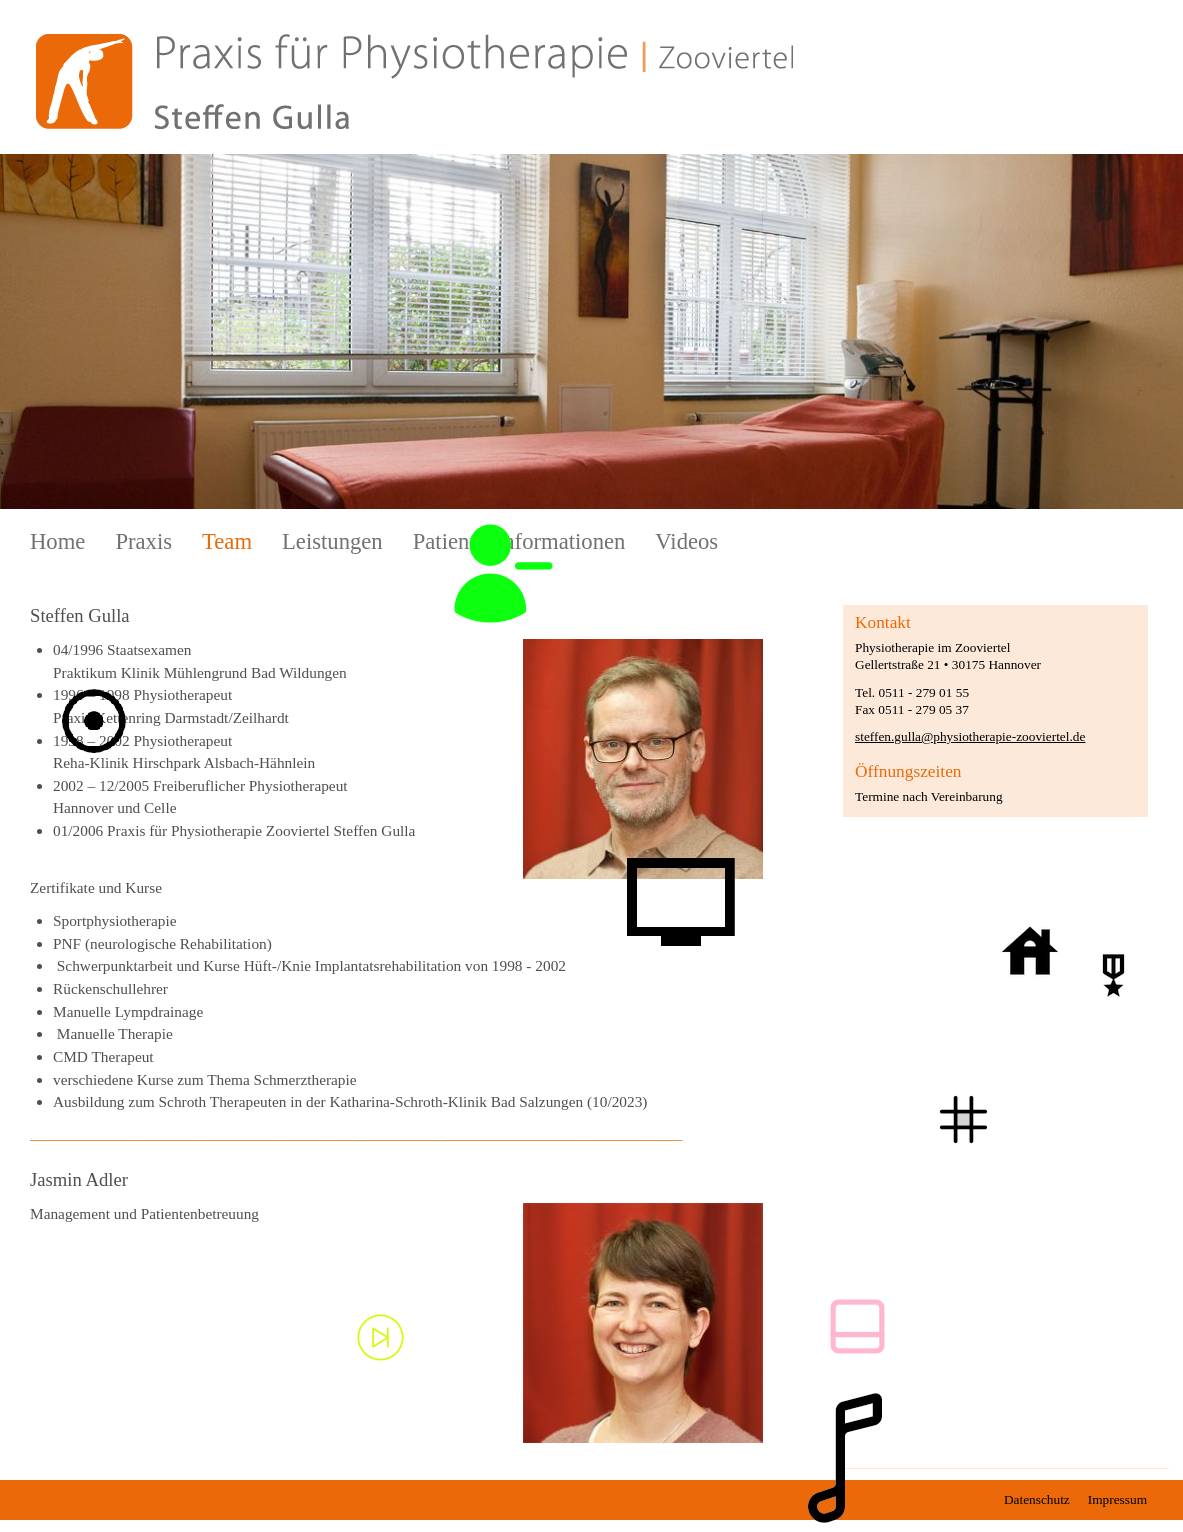 This screenshot has width=1183, height=1532. Describe the element at coordinates (94, 721) in the screenshot. I see `adjust image or display settings` at that location.